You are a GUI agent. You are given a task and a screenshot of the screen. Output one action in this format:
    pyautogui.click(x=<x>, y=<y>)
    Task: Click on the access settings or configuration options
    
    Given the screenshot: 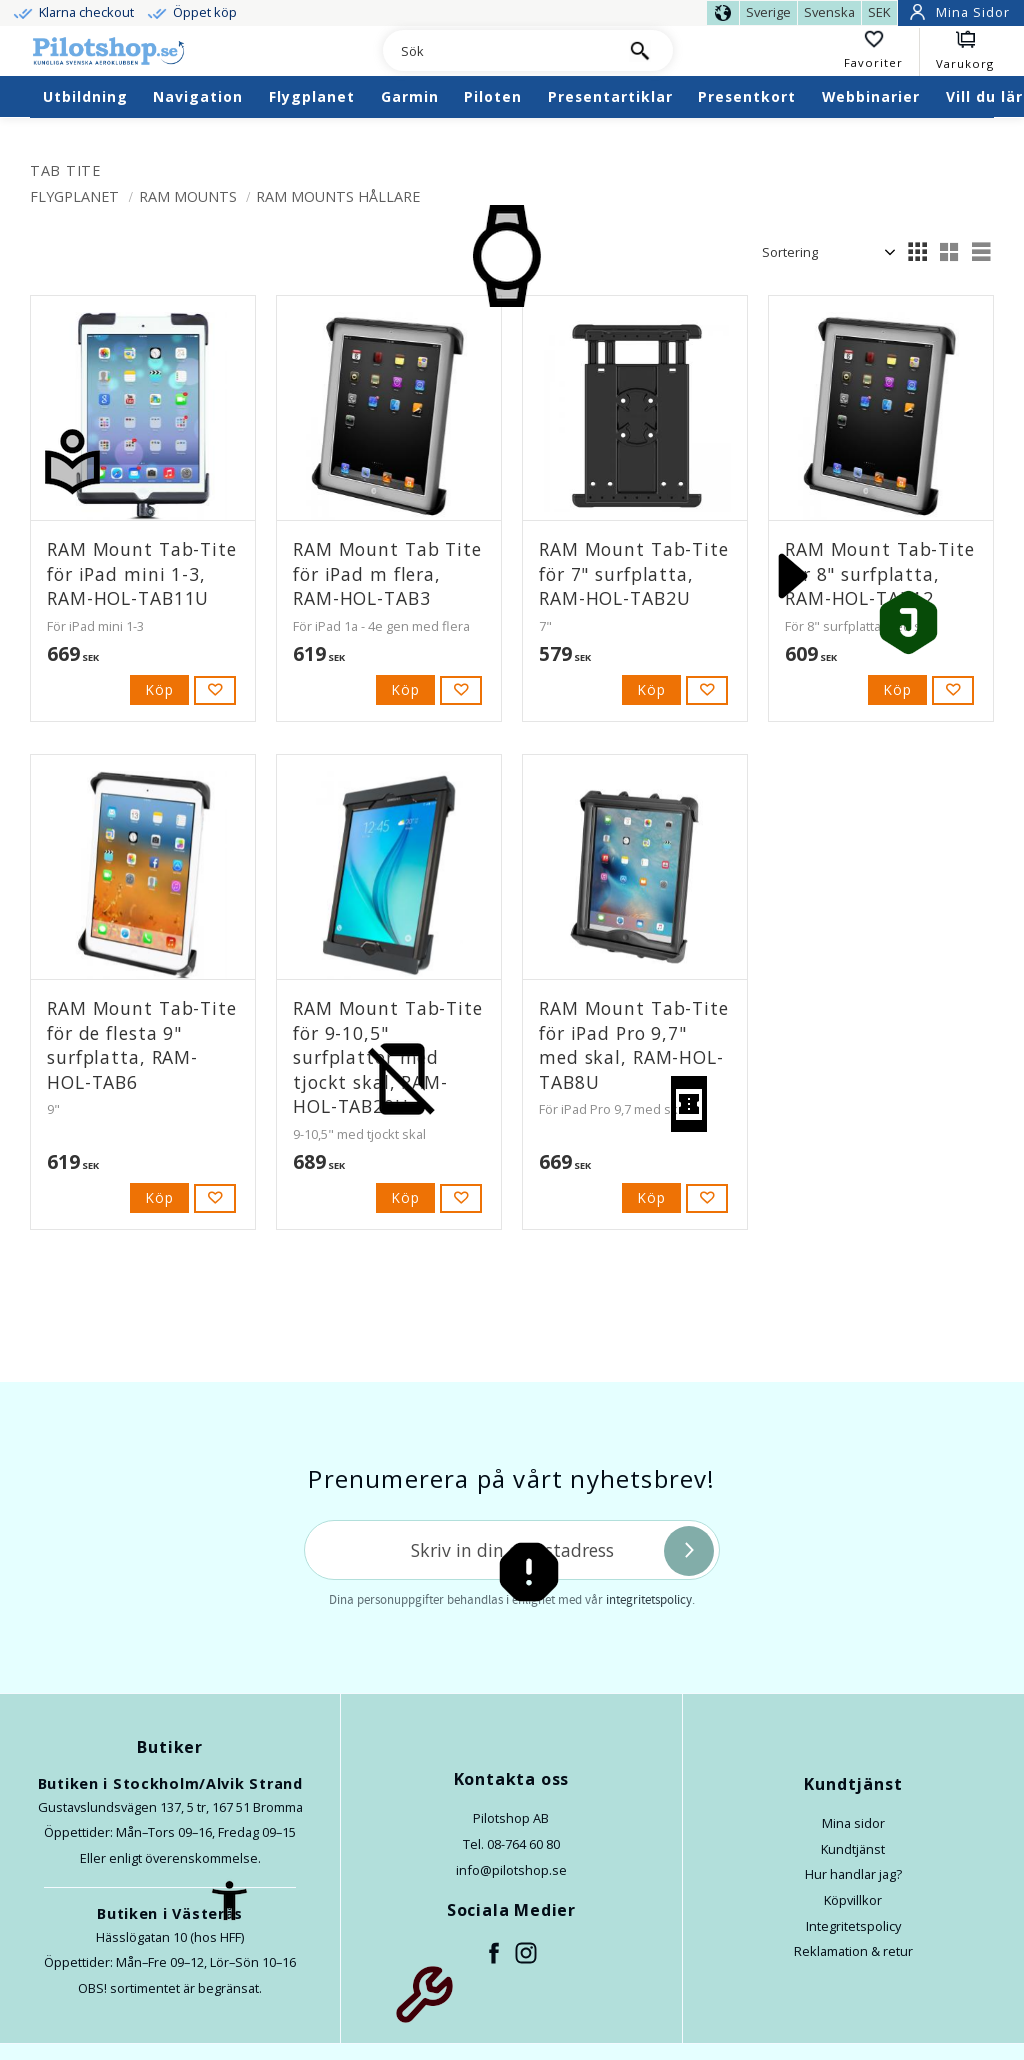 What is the action you would take?
    pyautogui.click(x=424, y=1994)
    